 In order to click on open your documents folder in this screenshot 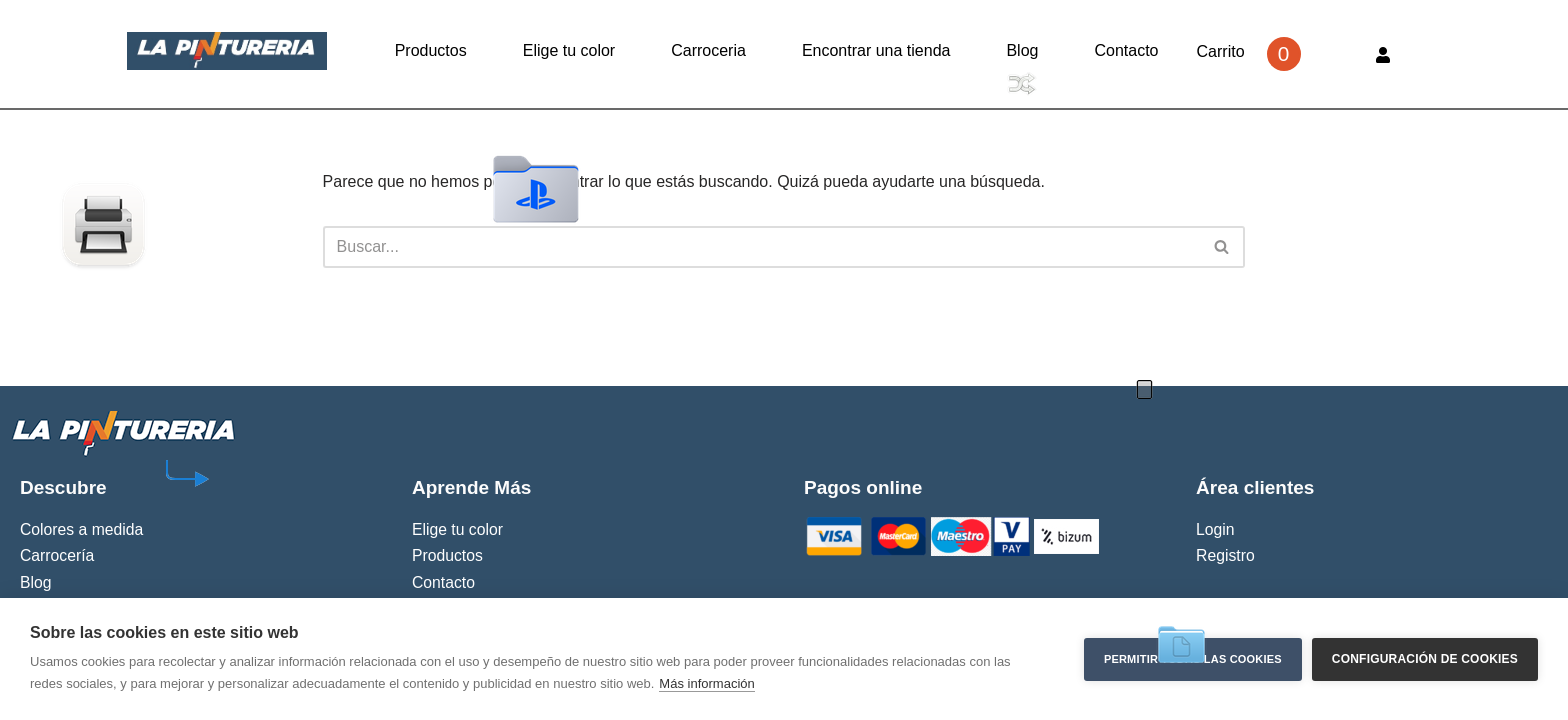, I will do `click(1181, 644)`.